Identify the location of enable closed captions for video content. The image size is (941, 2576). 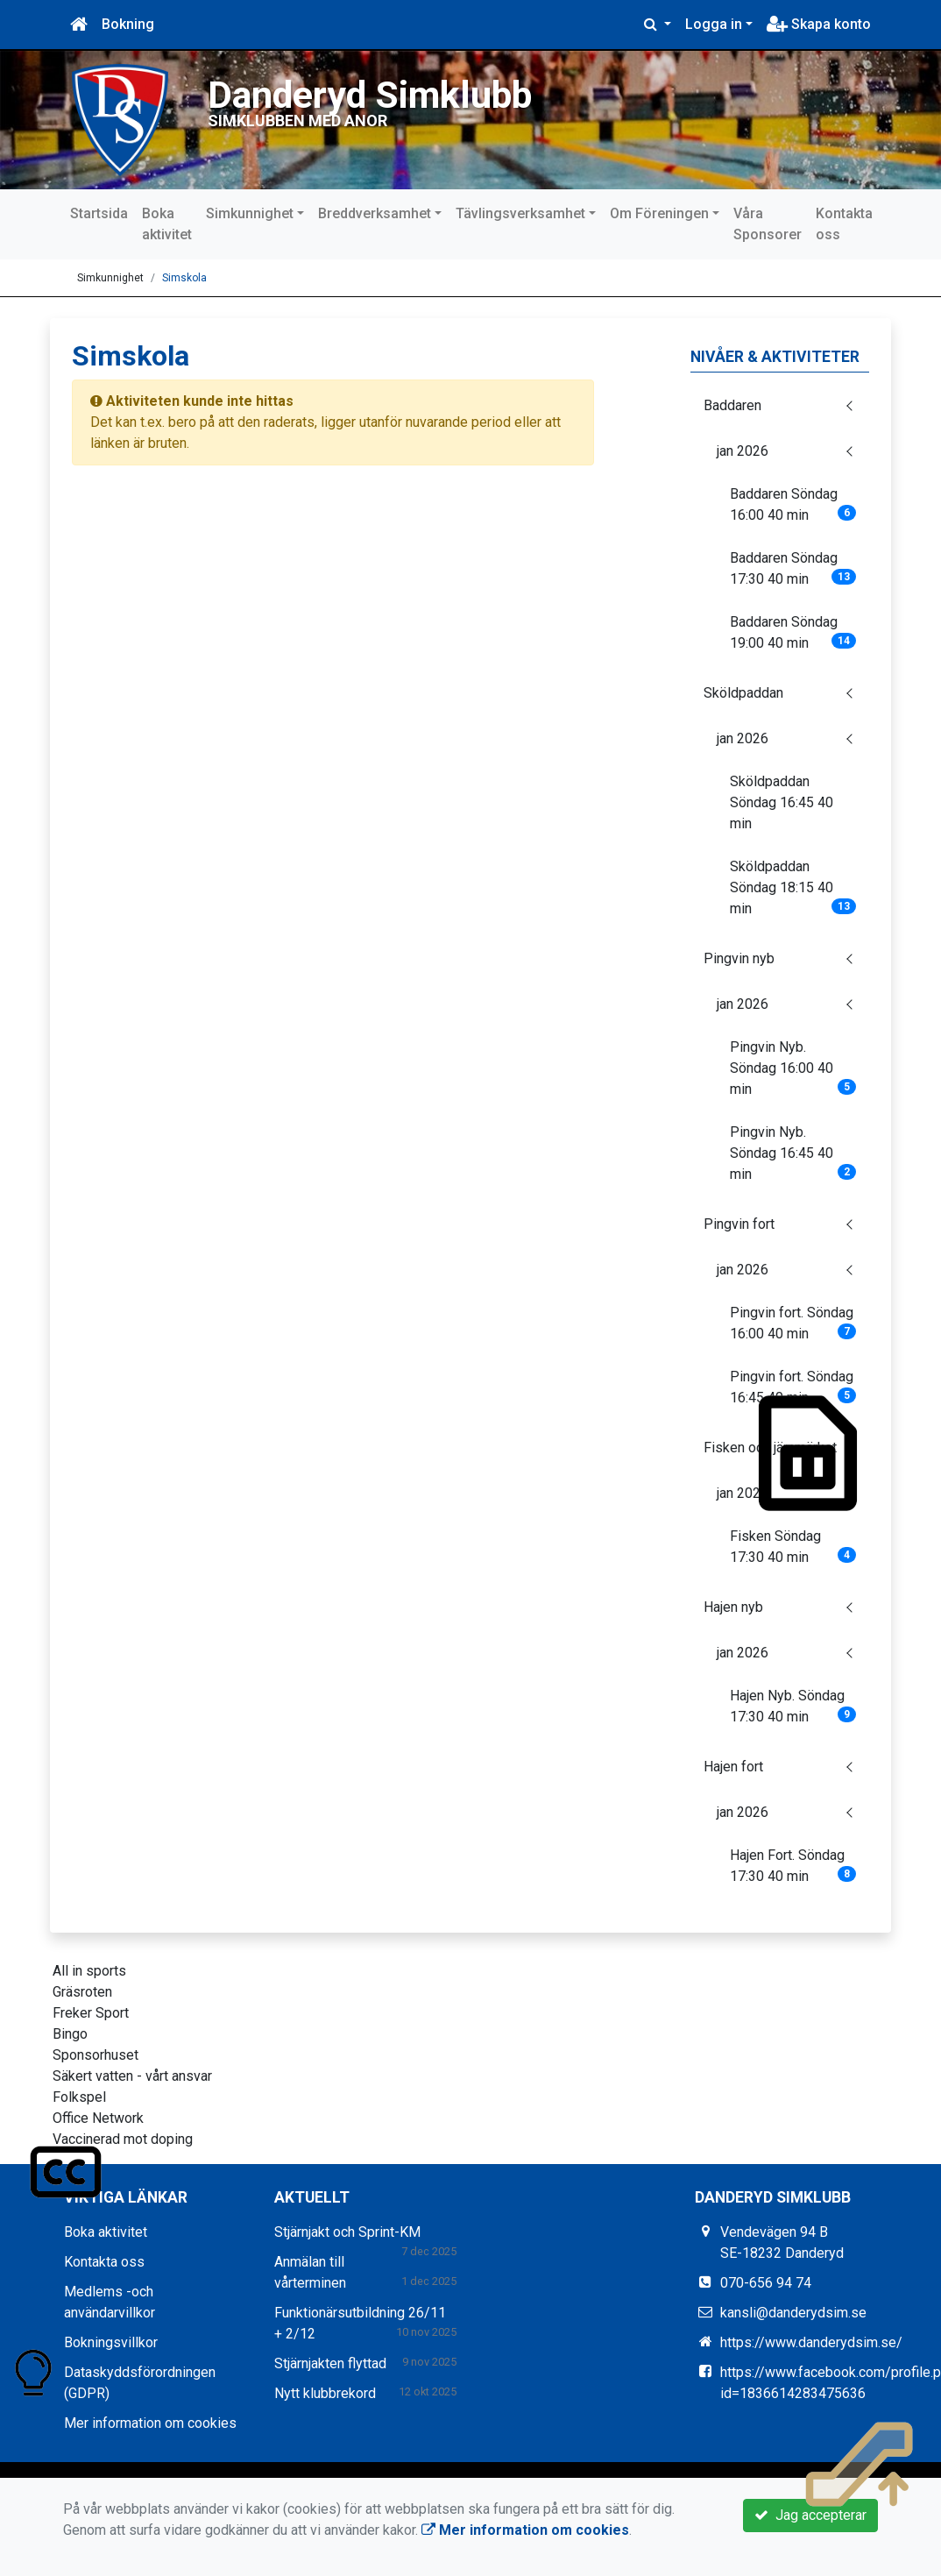
(66, 2172).